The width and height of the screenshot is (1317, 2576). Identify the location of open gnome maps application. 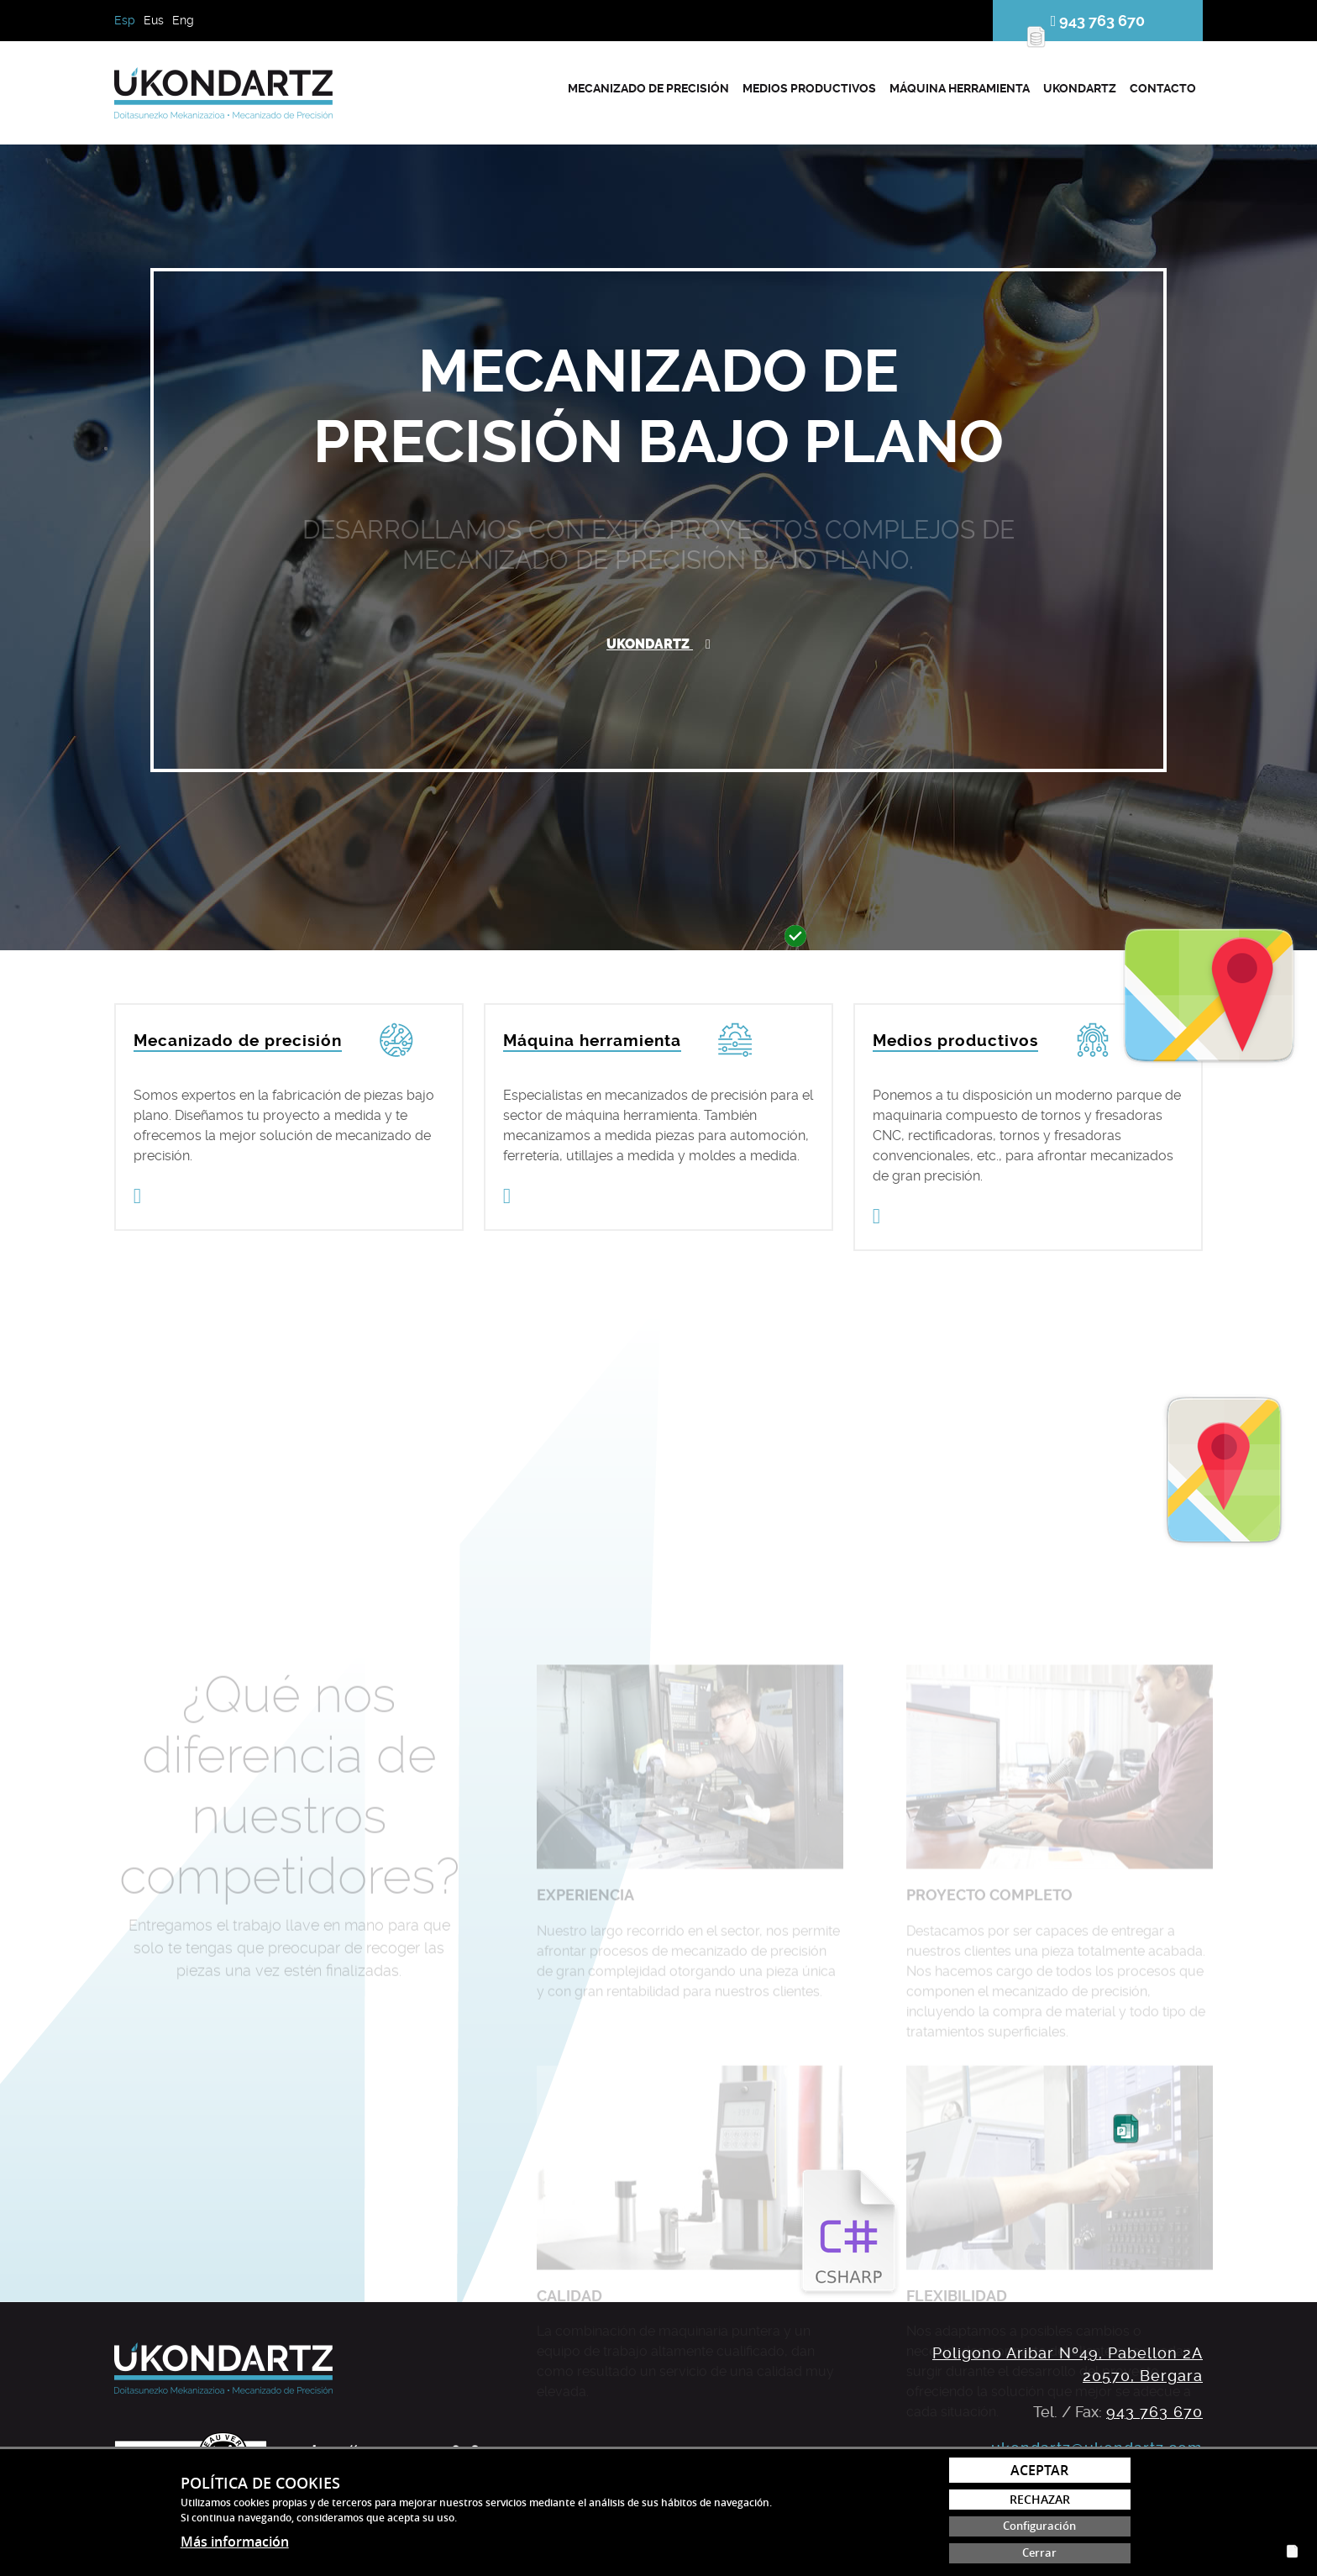
(1209, 995).